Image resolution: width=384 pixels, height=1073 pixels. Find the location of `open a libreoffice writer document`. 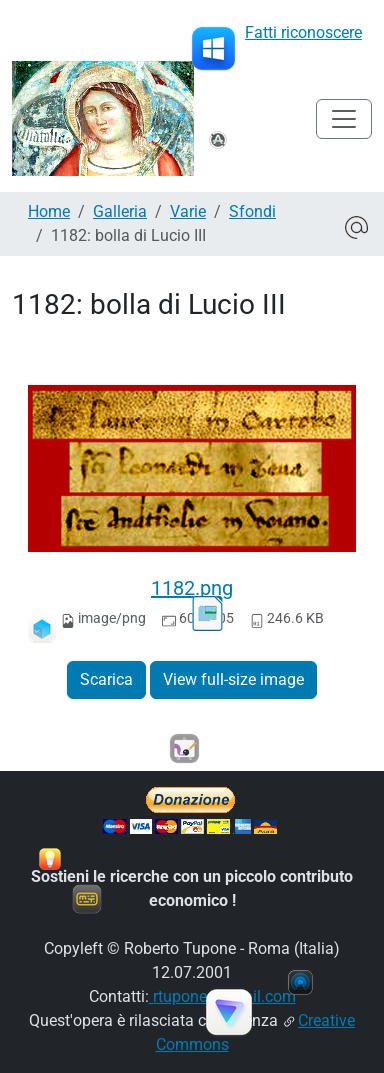

open a libreoffice writer document is located at coordinates (207, 613).